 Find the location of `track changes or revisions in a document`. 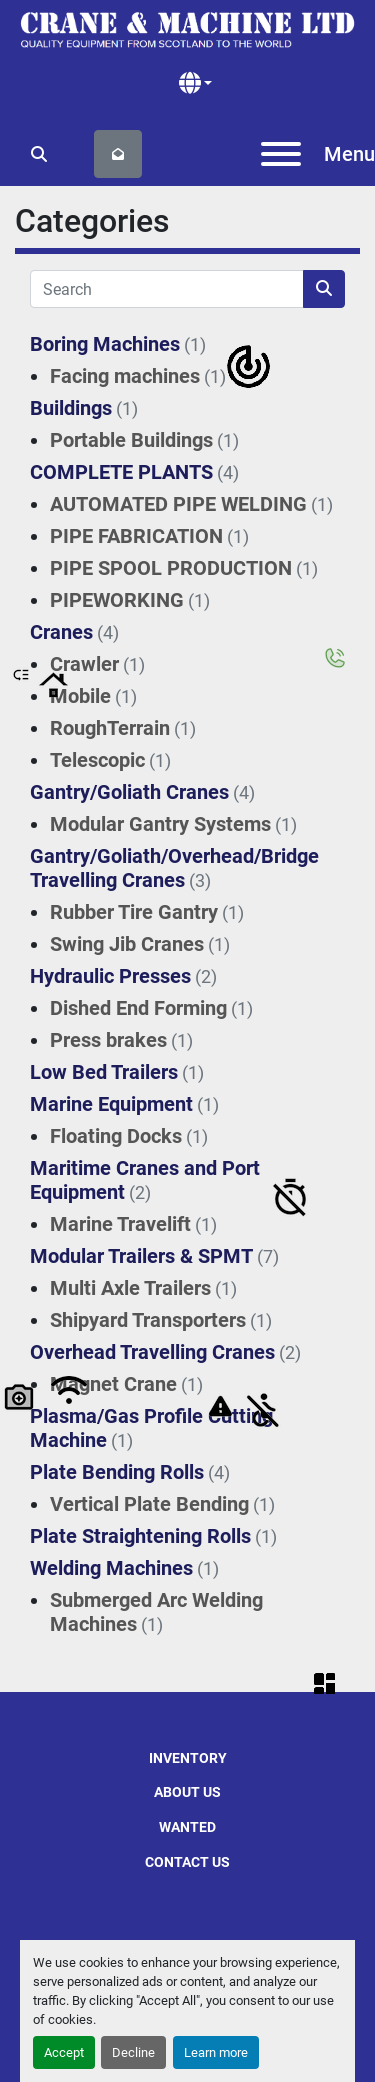

track changes or revisions in a document is located at coordinates (248, 366).